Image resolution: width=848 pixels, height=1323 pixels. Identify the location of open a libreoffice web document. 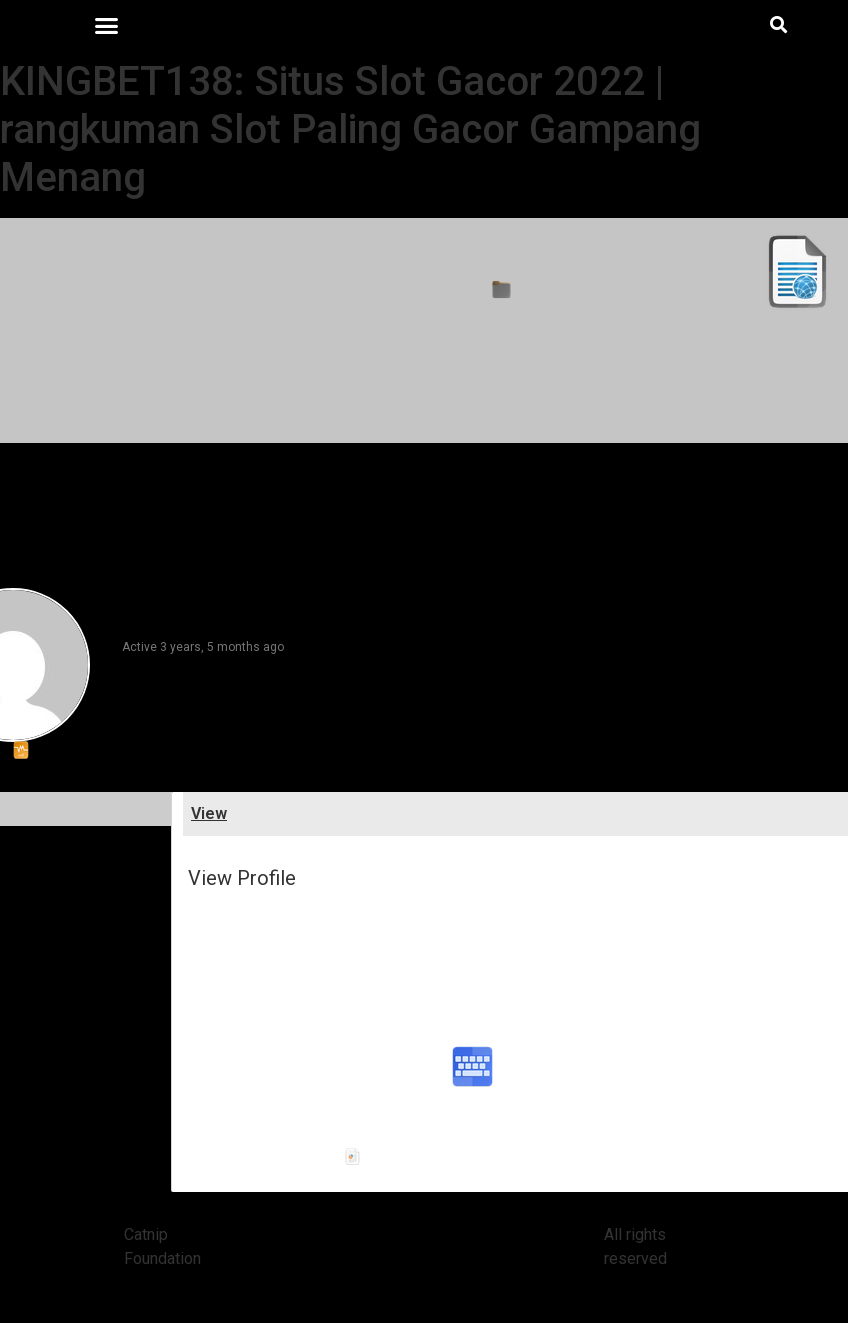
(797, 271).